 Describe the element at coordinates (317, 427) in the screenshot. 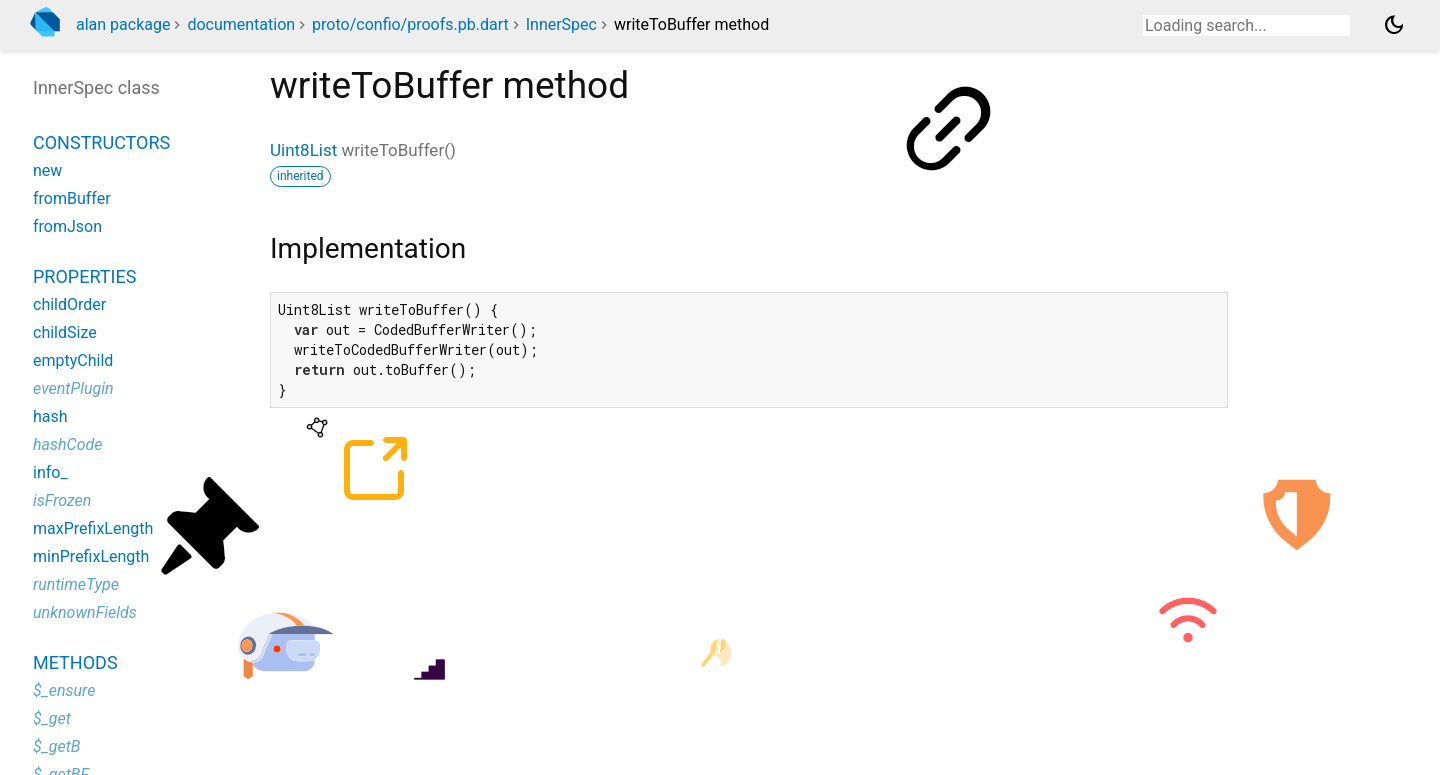

I see `create a polygon shape` at that location.